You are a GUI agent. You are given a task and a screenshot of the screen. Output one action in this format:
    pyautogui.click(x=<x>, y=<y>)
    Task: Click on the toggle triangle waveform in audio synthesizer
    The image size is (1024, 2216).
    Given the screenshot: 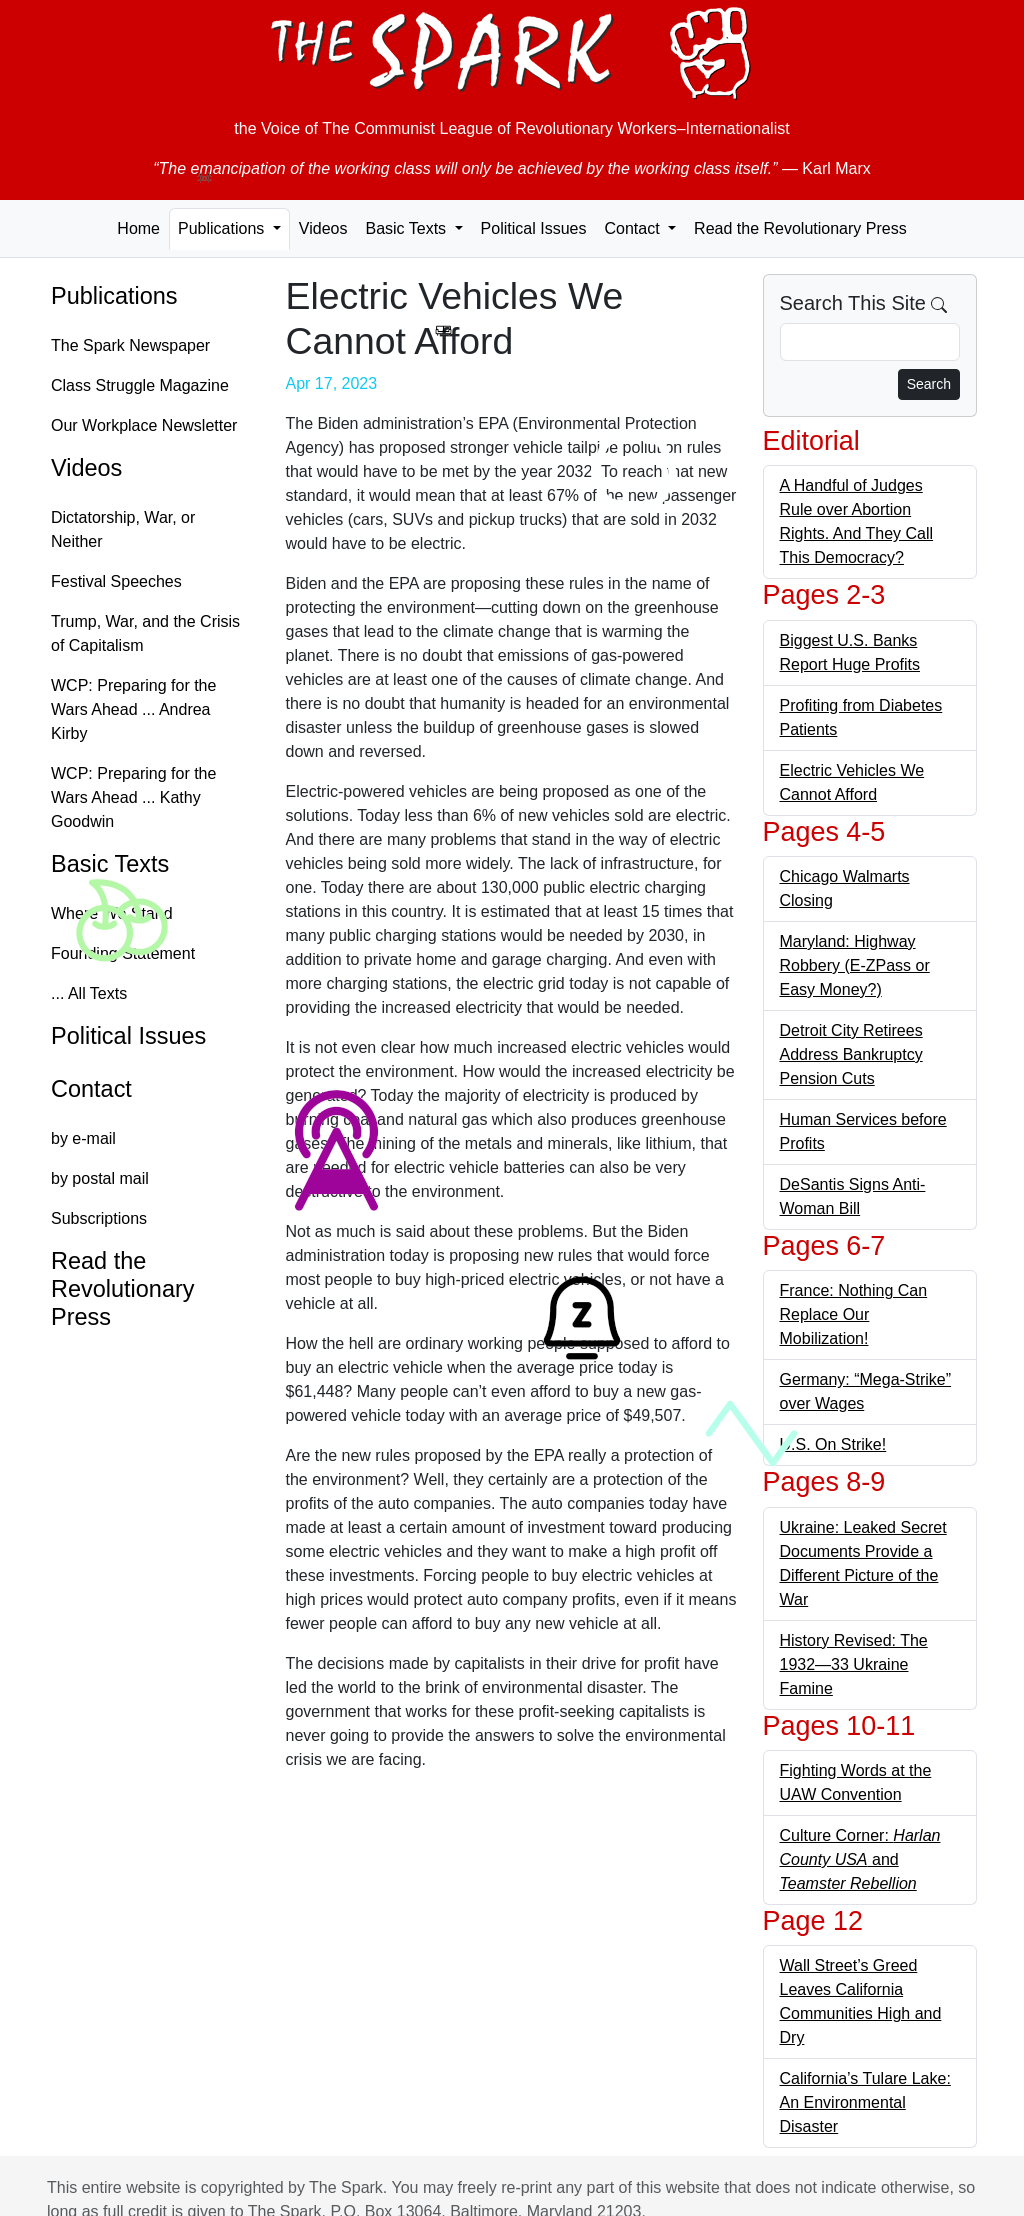 What is the action you would take?
    pyautogui.click(x=751, y=1433)
    